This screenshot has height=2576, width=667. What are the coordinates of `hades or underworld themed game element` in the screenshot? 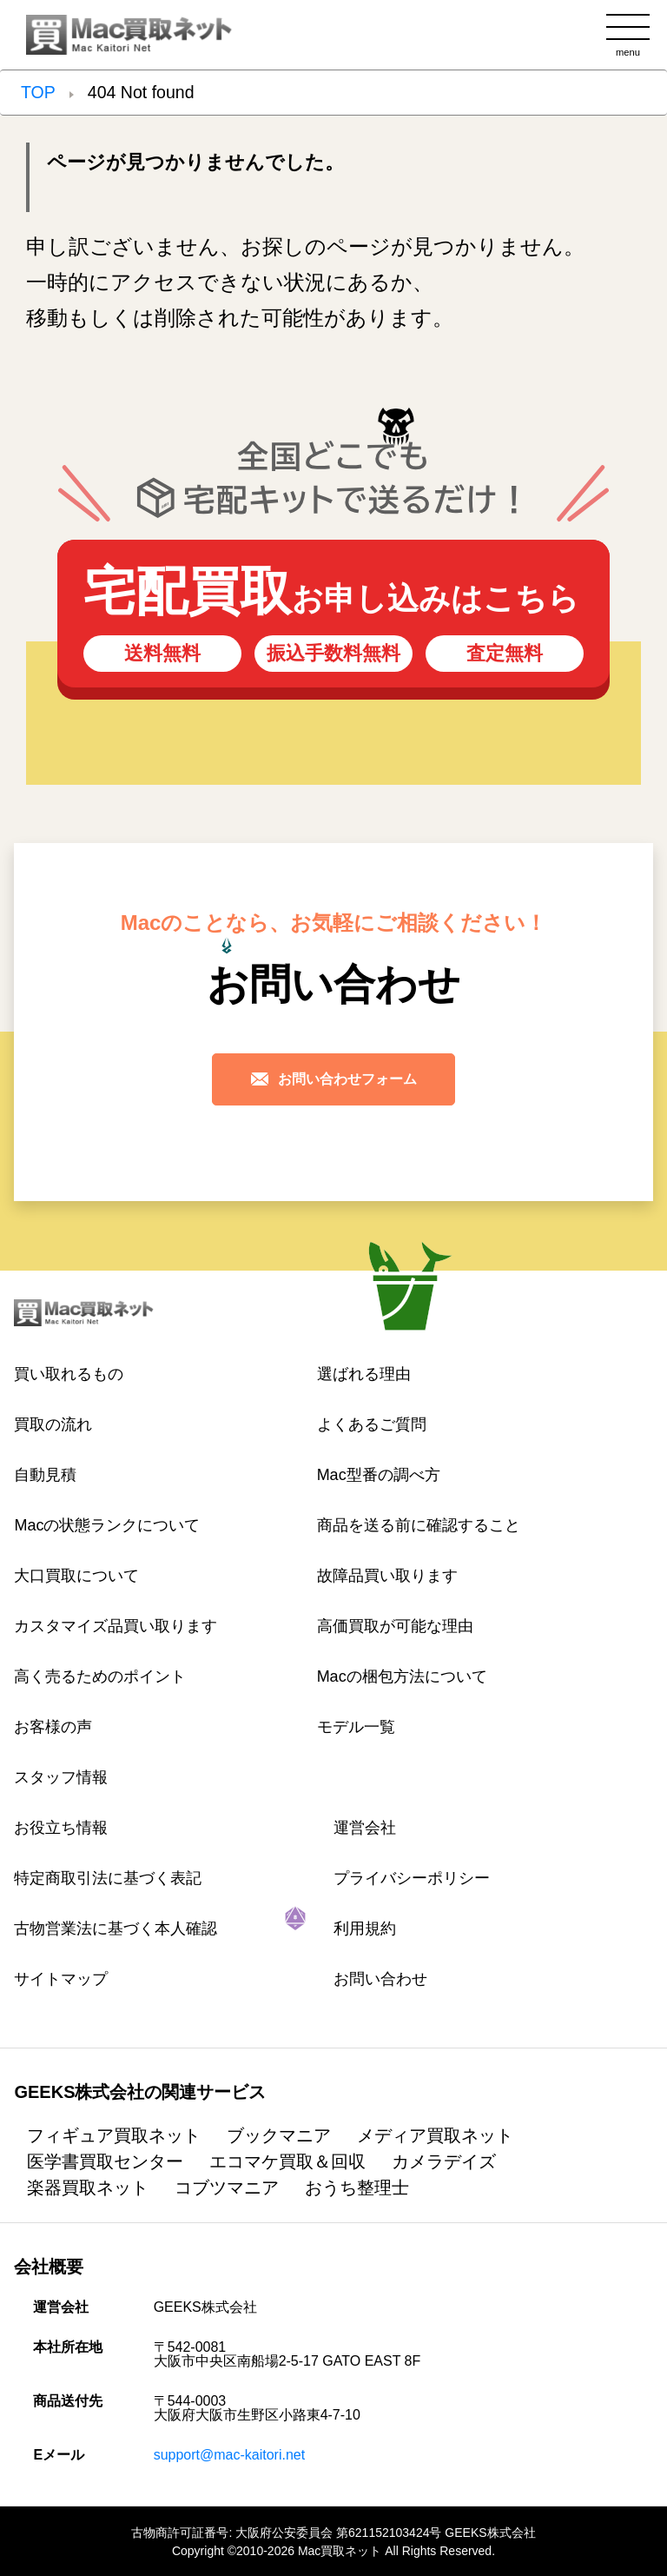 It's located at (227, 946).